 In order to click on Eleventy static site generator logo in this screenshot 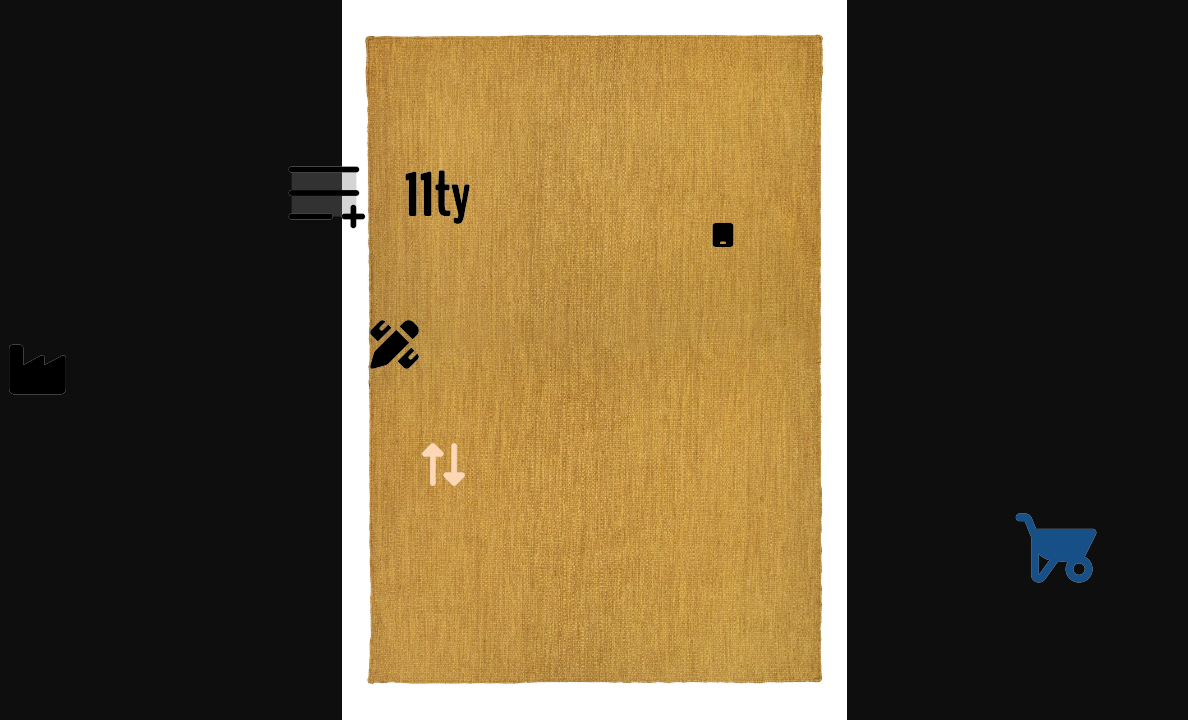, I will do `click(437, 193)`.